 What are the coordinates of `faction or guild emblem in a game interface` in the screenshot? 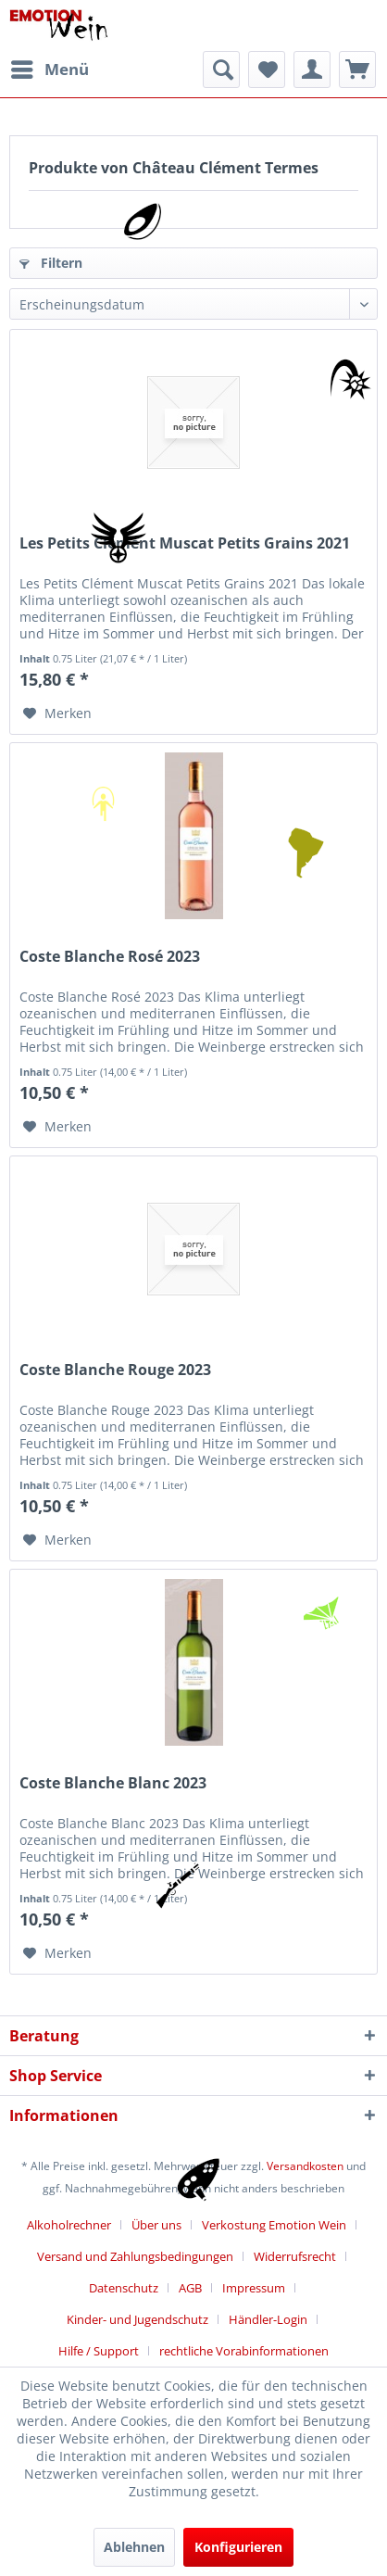 It's located at (119, 538).